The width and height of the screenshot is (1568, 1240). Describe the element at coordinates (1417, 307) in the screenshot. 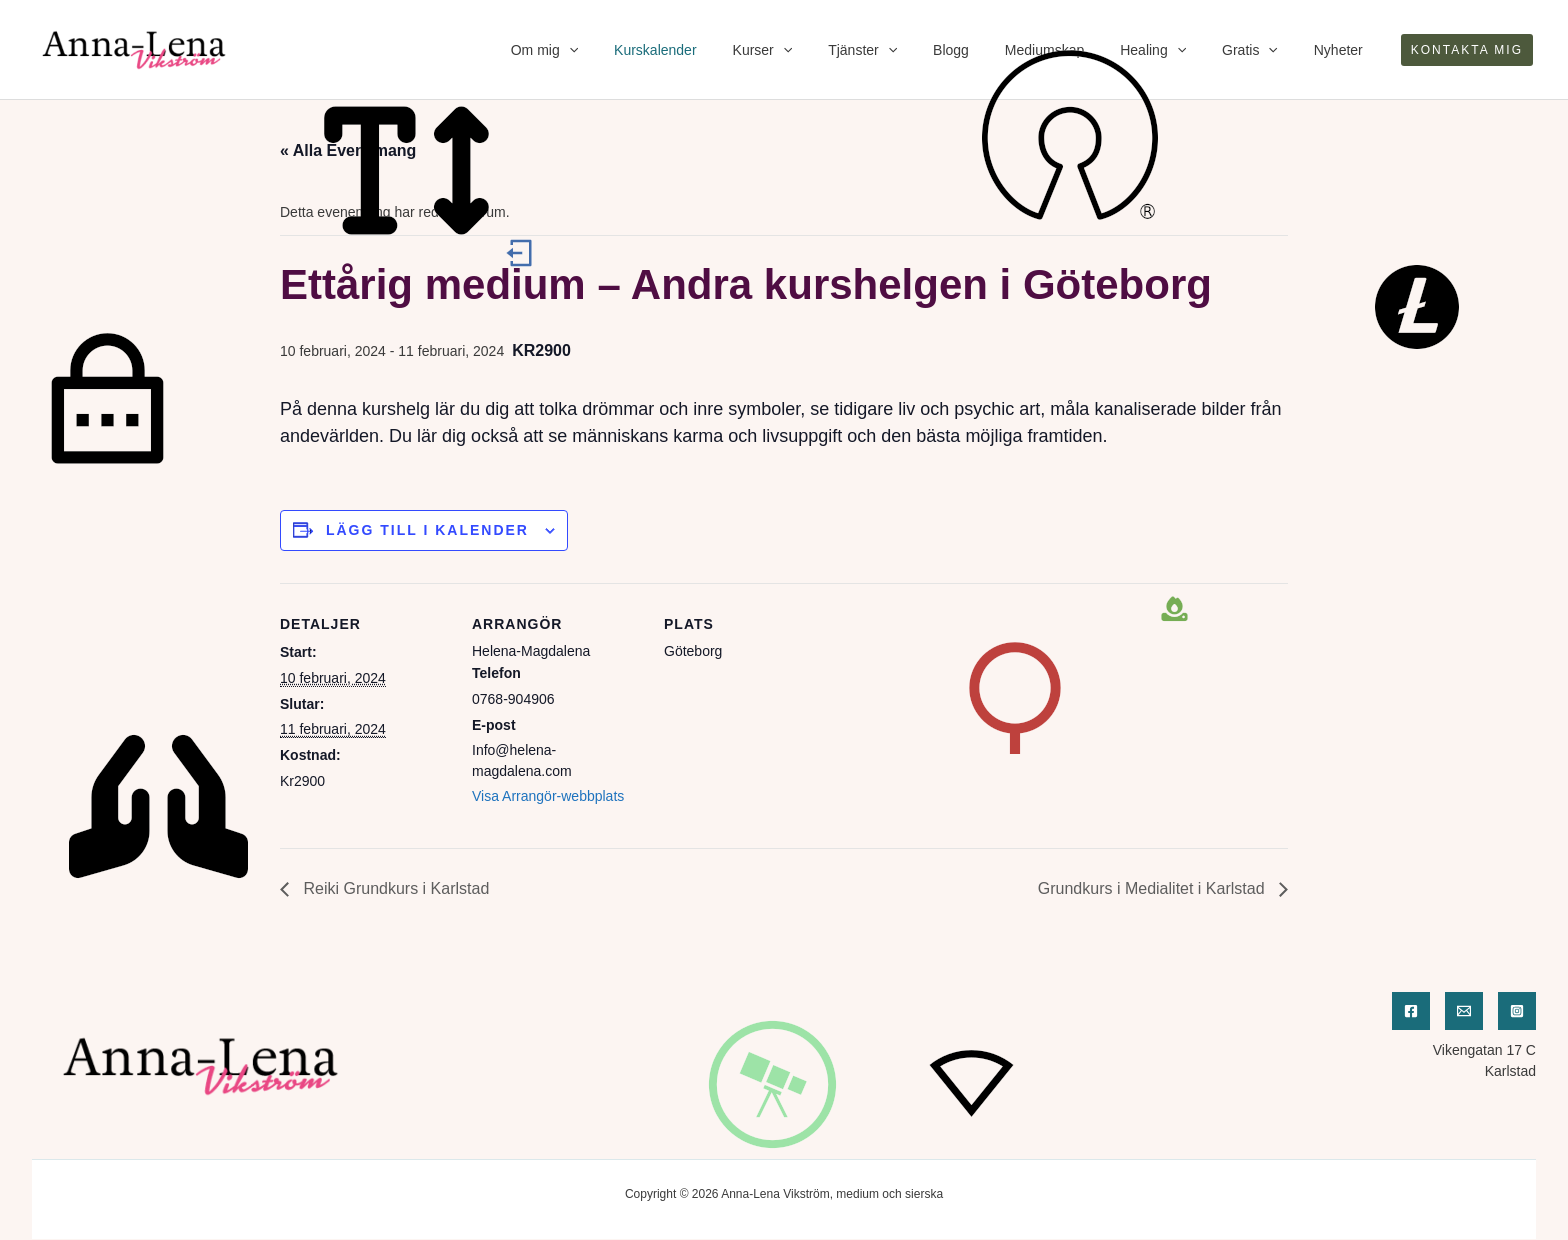

I see `litecoin cryptocurrency logo` at that location.